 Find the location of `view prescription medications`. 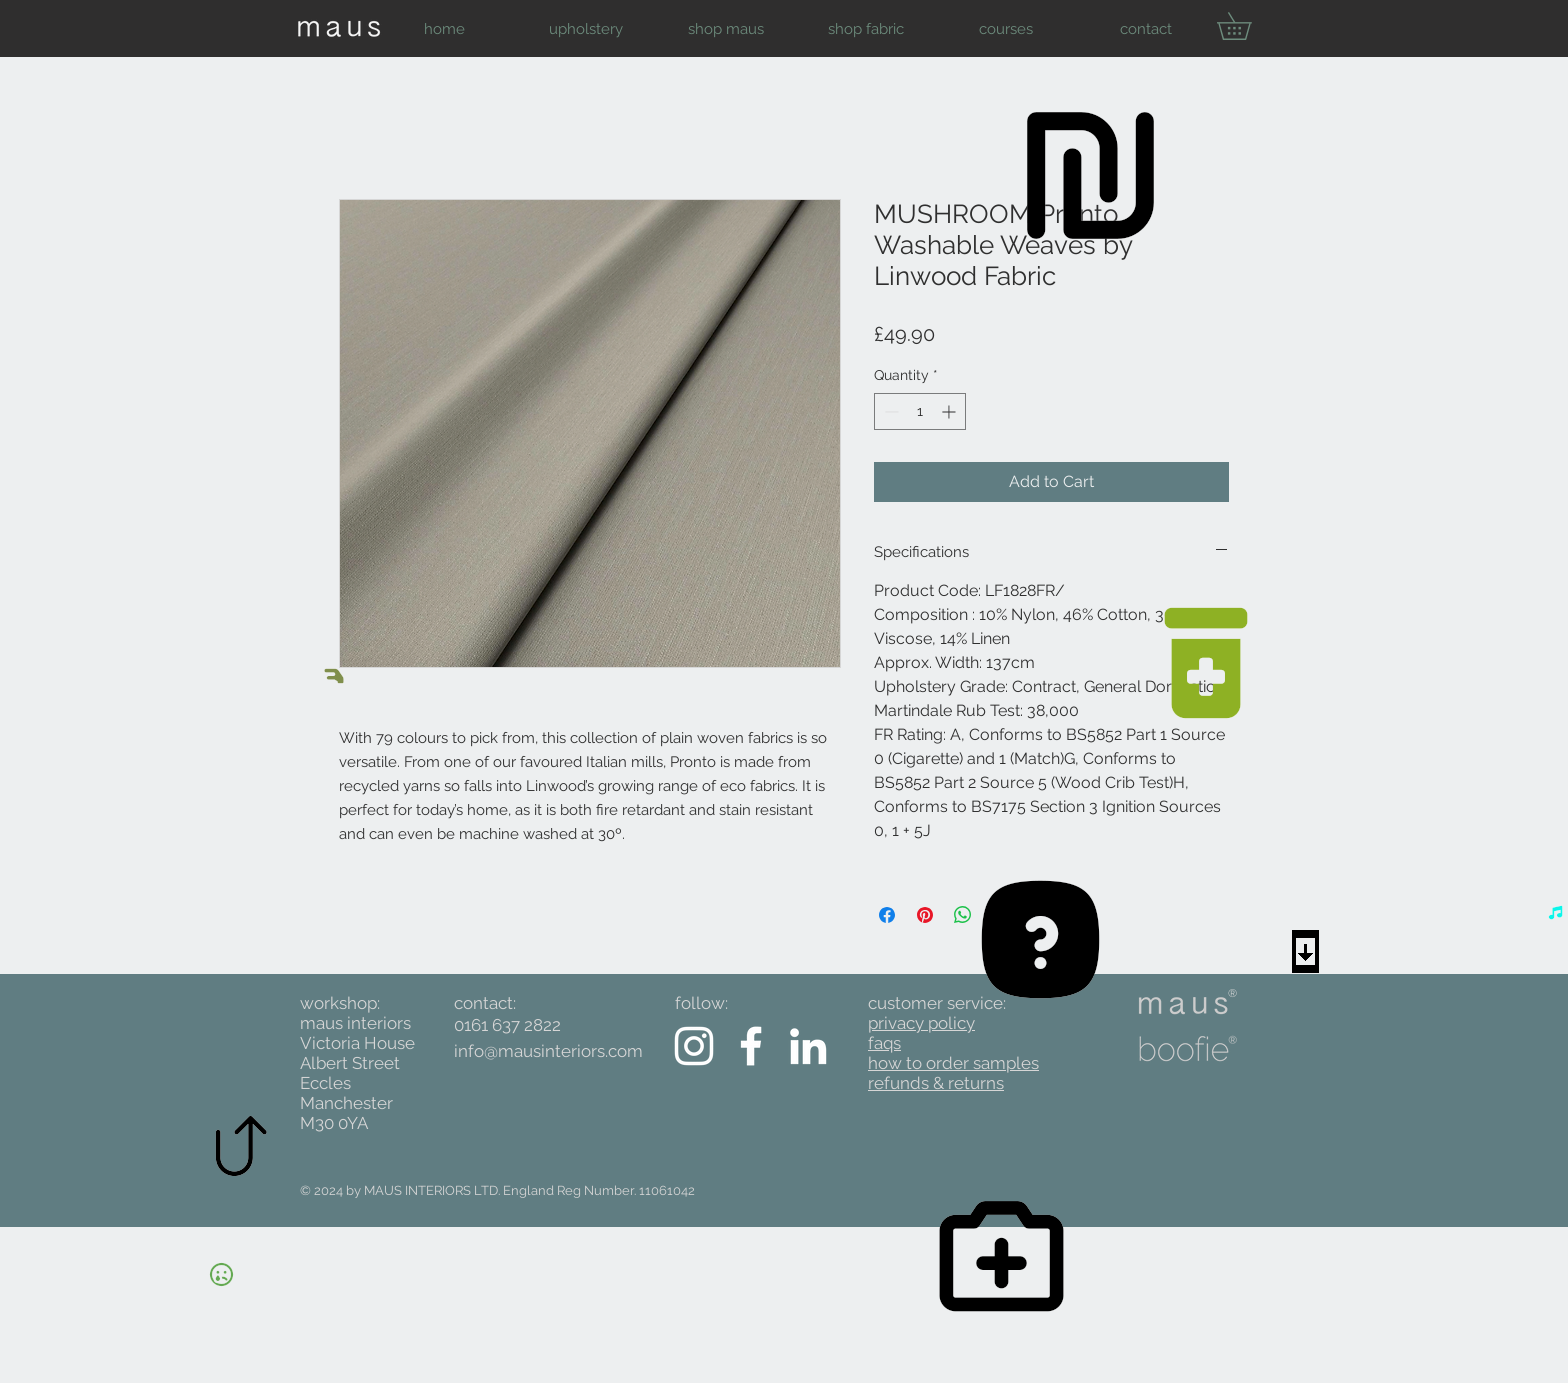

view prescription medications is located at coordinates (1206, 663).